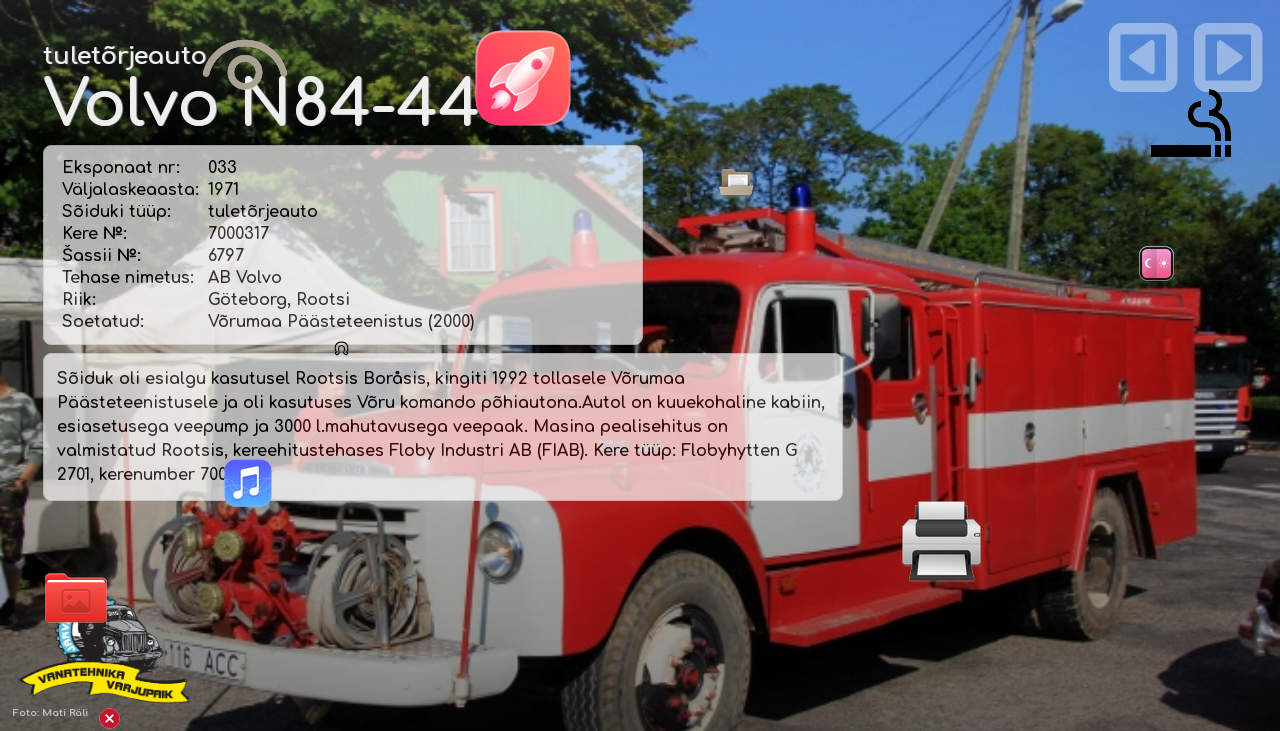 The height and width of the screenshot is (731, 1280). What do you see at coordinates (245, 68) in the screenshot?
I see `toggle visibility of a file or element` at bounding box center [245, 68].